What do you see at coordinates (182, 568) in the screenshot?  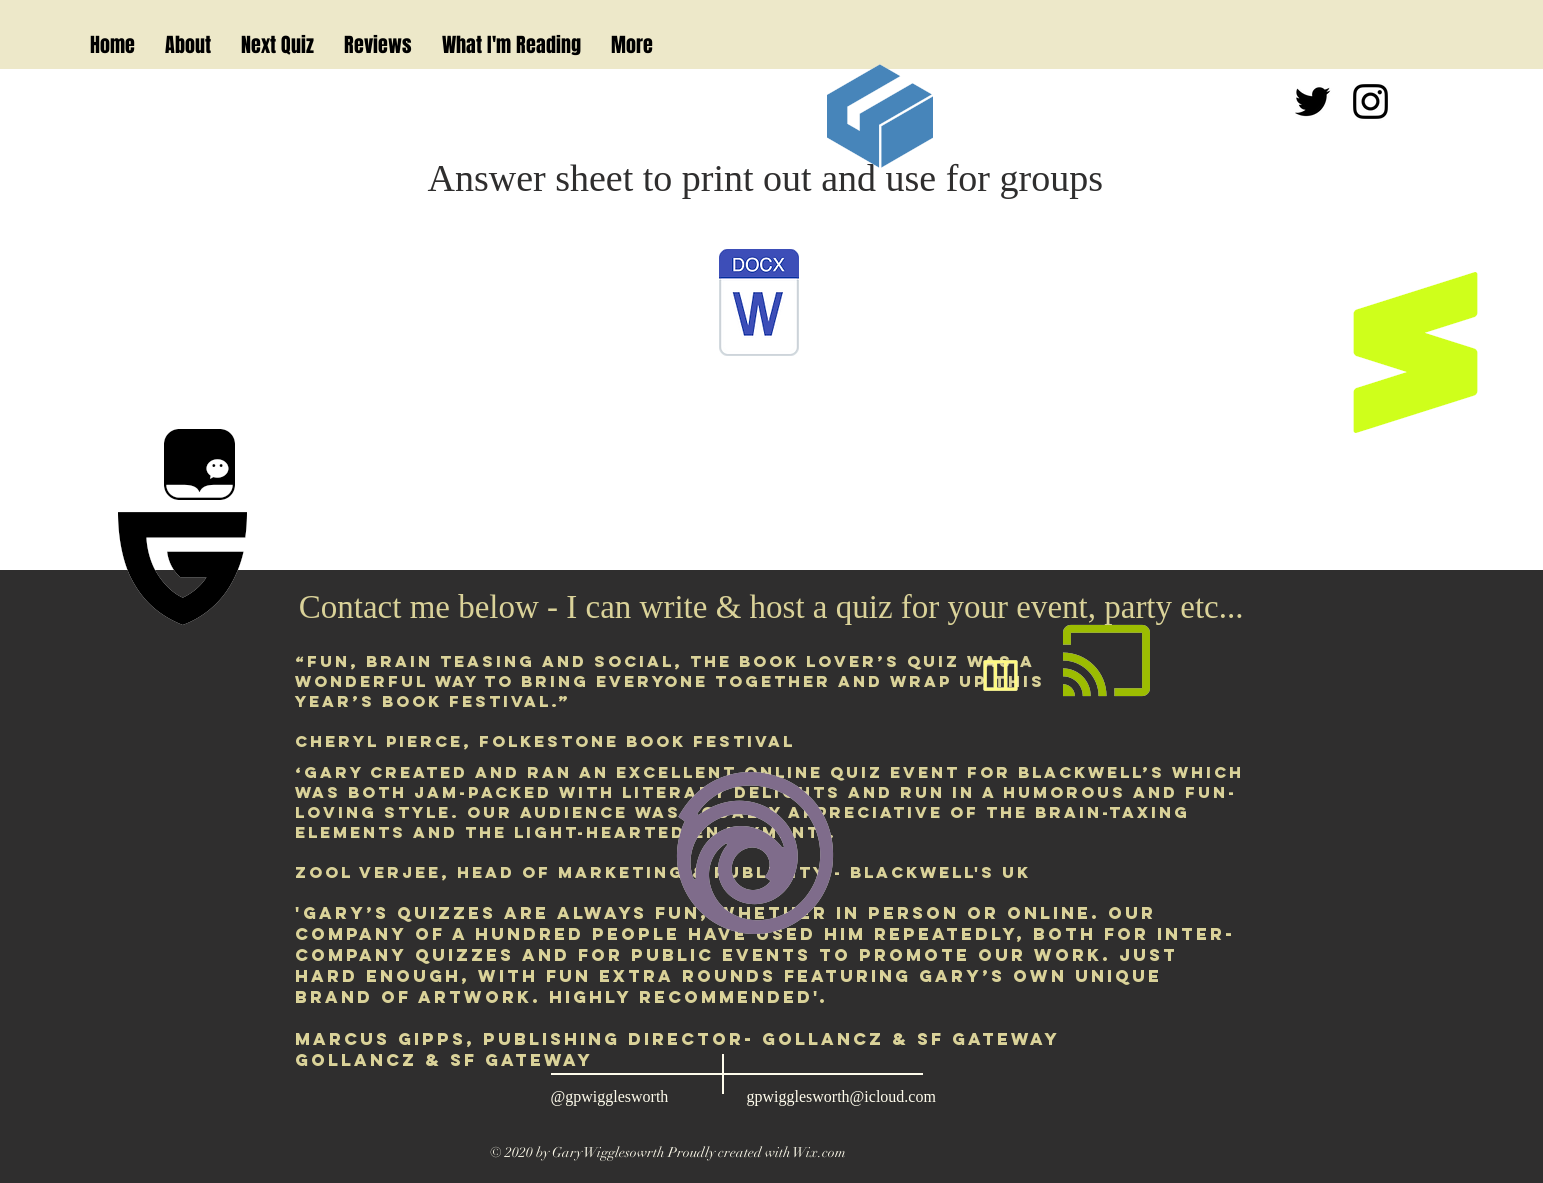 I see `open the Guilded app` at bounding box center [182, 568].